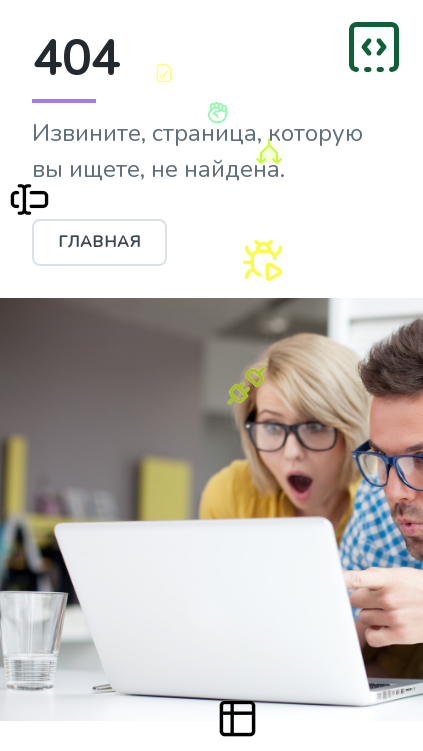  What do you see at coordinates (217, 112) in the screenshot?
I see `indicate solidarity or support` at bounding box center [217, 112].